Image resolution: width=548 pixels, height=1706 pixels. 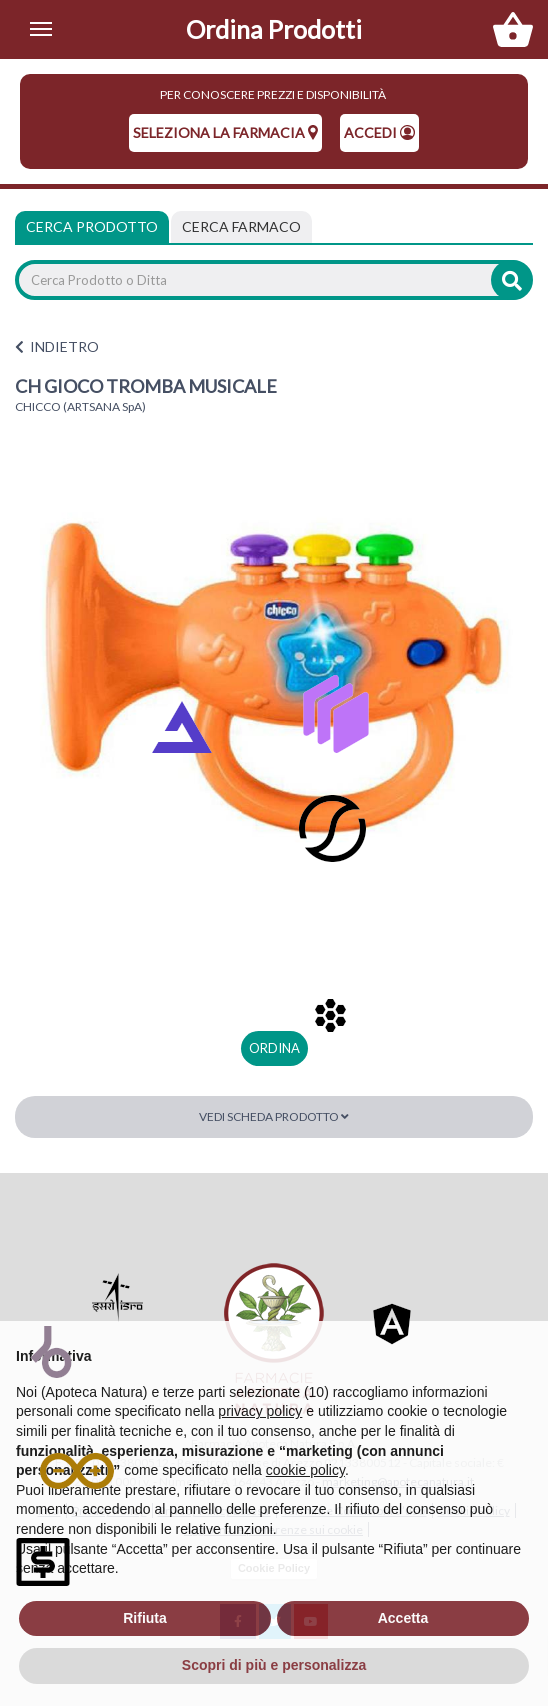 What do you see at coordinates (77, 1471) in the screenshot?
I see `Arduino brand logo` at bounding box center [77, 1471].